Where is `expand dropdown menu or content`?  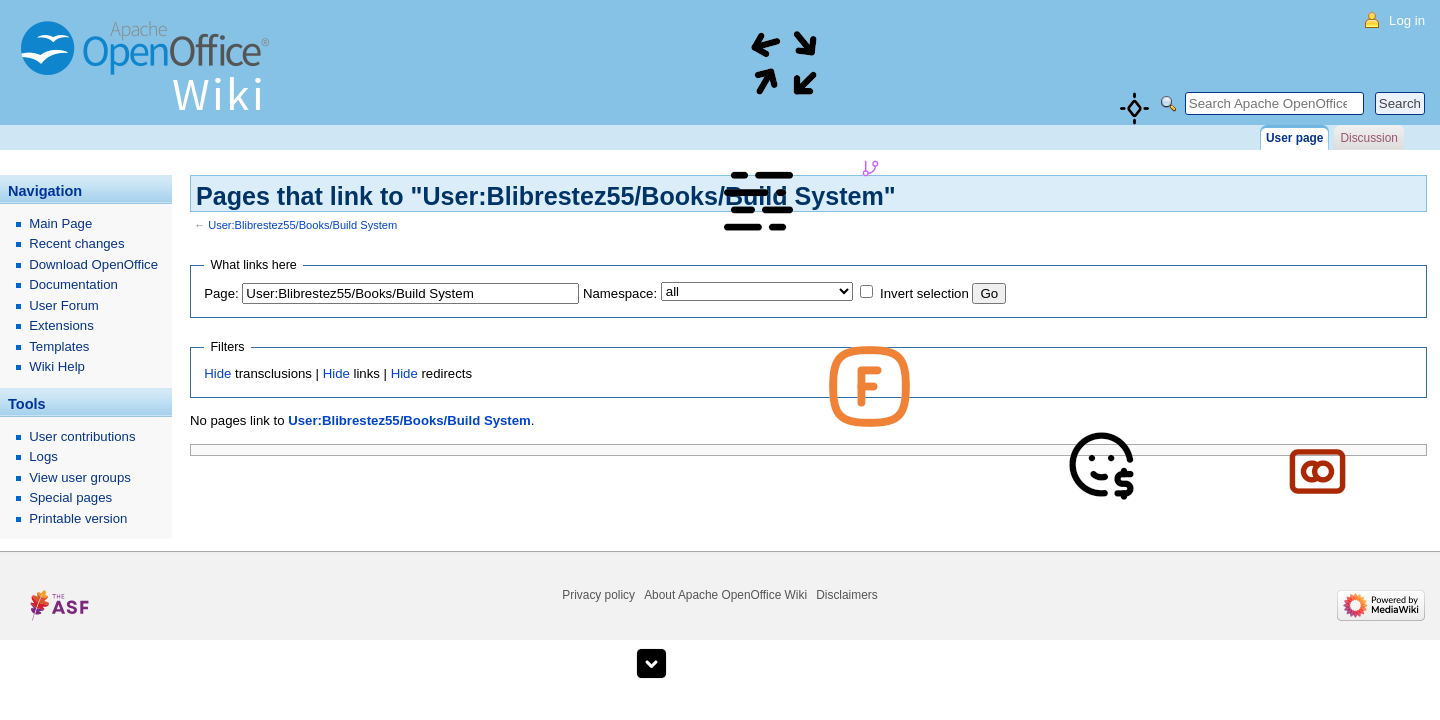
expand dropdown menu or content is located at coordinates (651, 663).